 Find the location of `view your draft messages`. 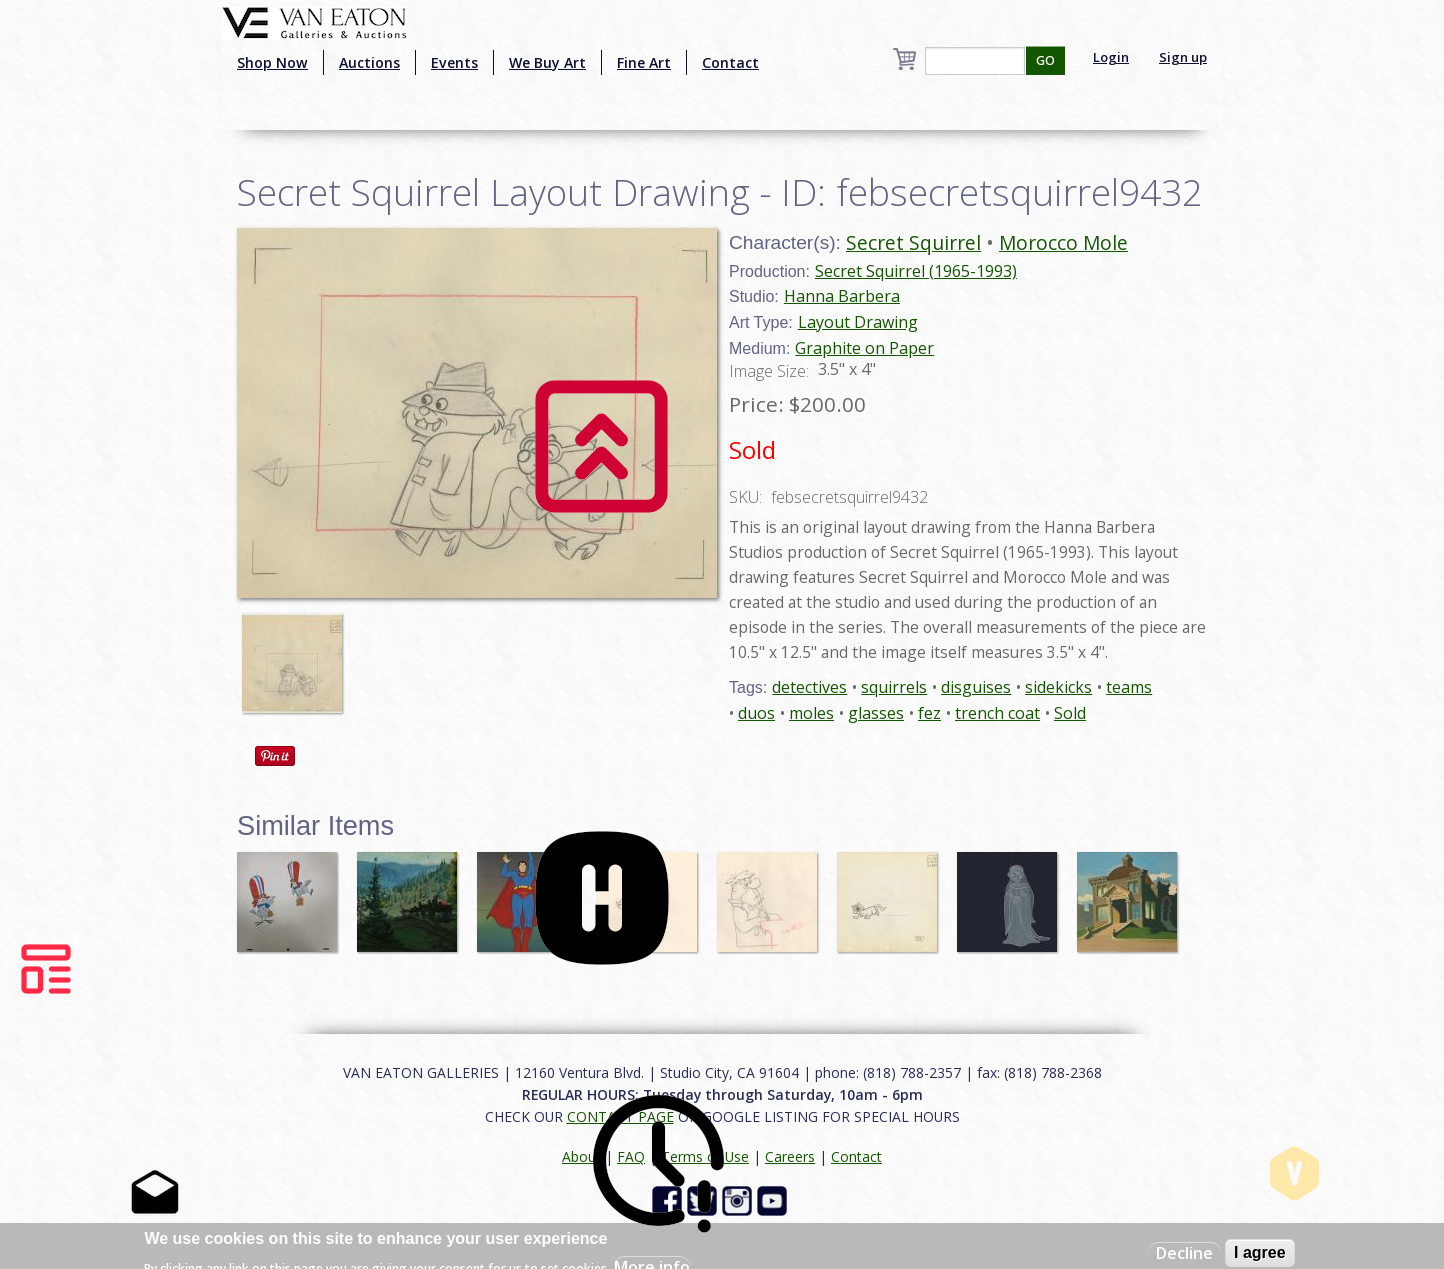

view your draft messages is located at coordinates (155, 1195).